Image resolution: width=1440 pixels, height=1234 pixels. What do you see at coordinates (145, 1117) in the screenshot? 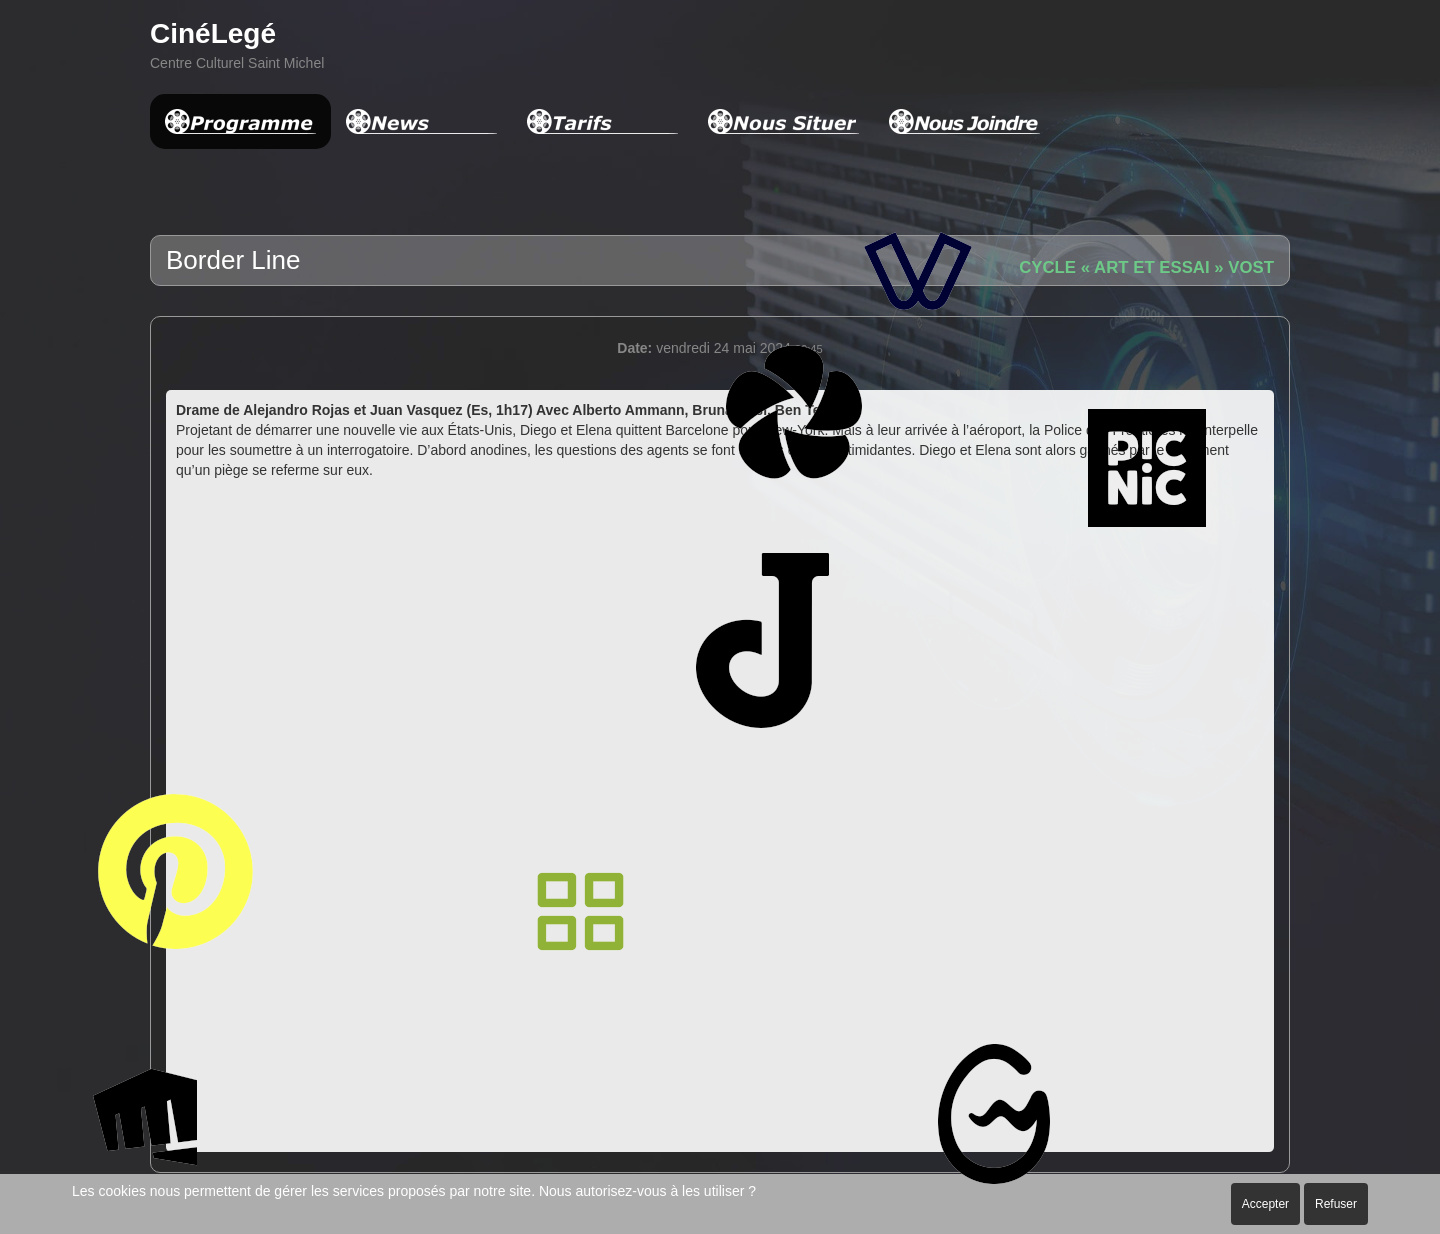
I see `riot games logo` at bounding box center [145, 1117].